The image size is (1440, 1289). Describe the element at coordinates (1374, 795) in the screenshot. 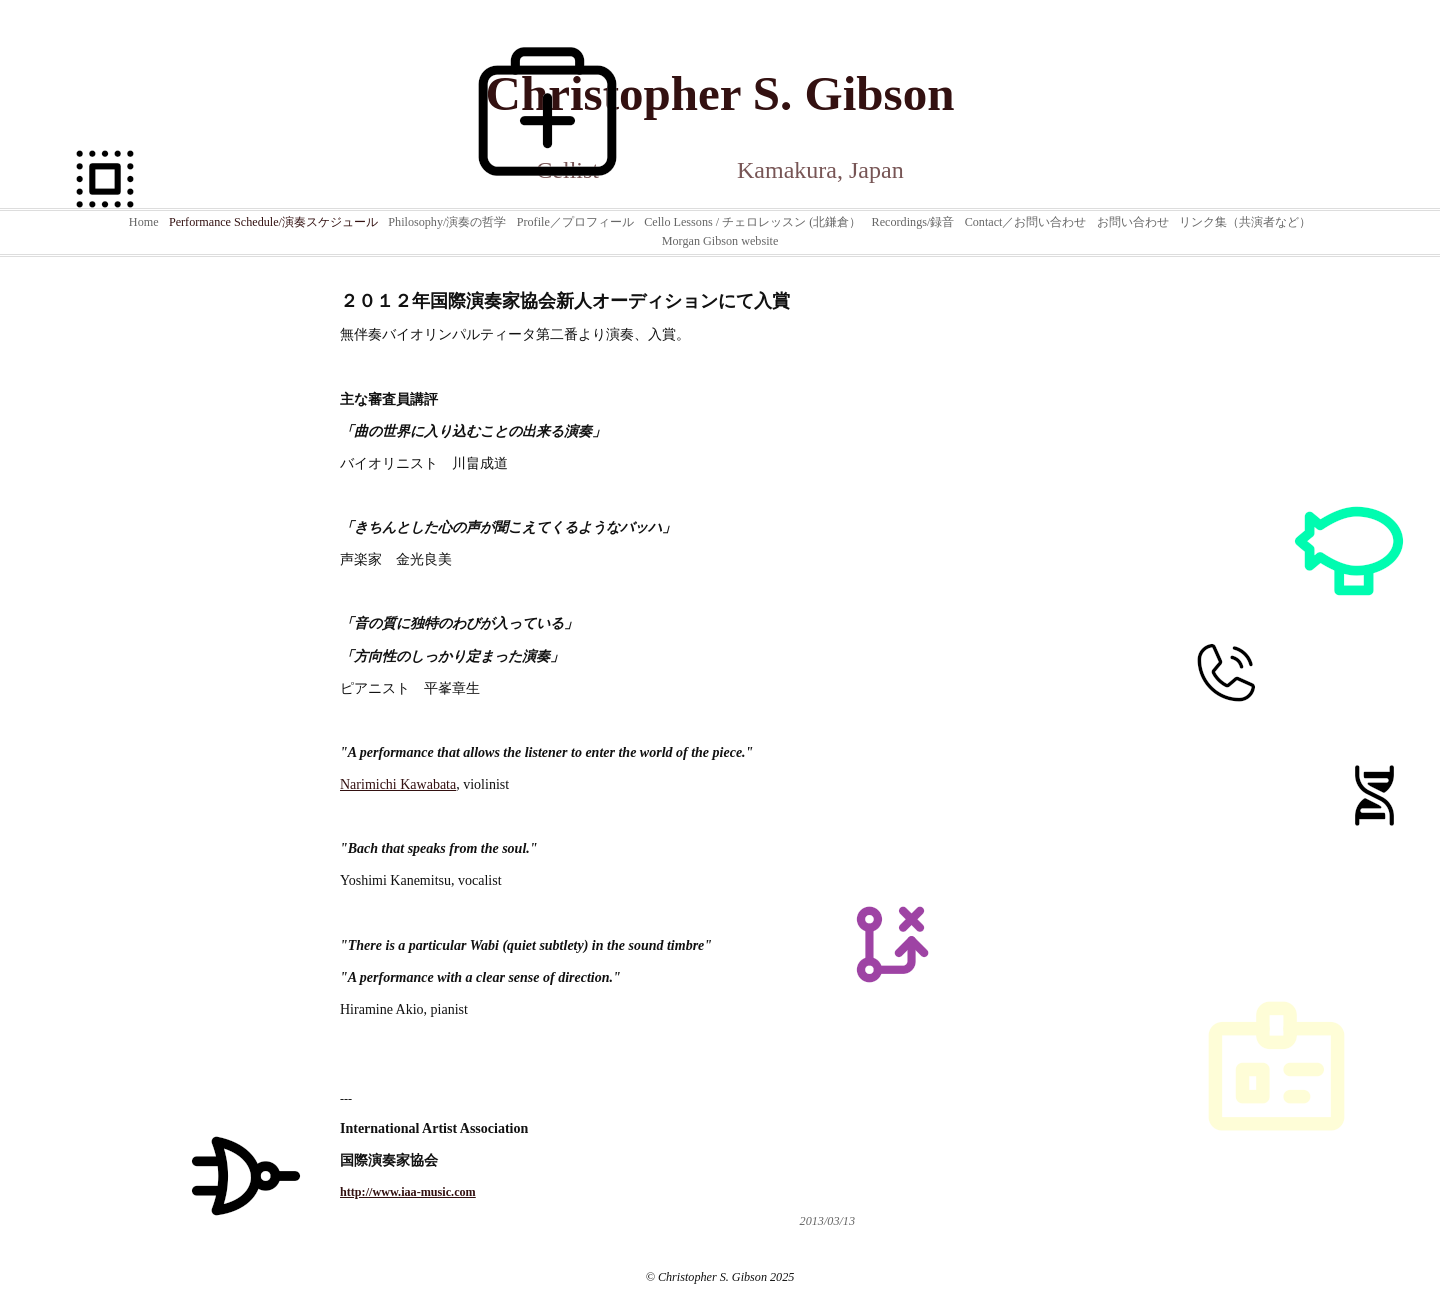

I see `access genetic or biological information` at that location.